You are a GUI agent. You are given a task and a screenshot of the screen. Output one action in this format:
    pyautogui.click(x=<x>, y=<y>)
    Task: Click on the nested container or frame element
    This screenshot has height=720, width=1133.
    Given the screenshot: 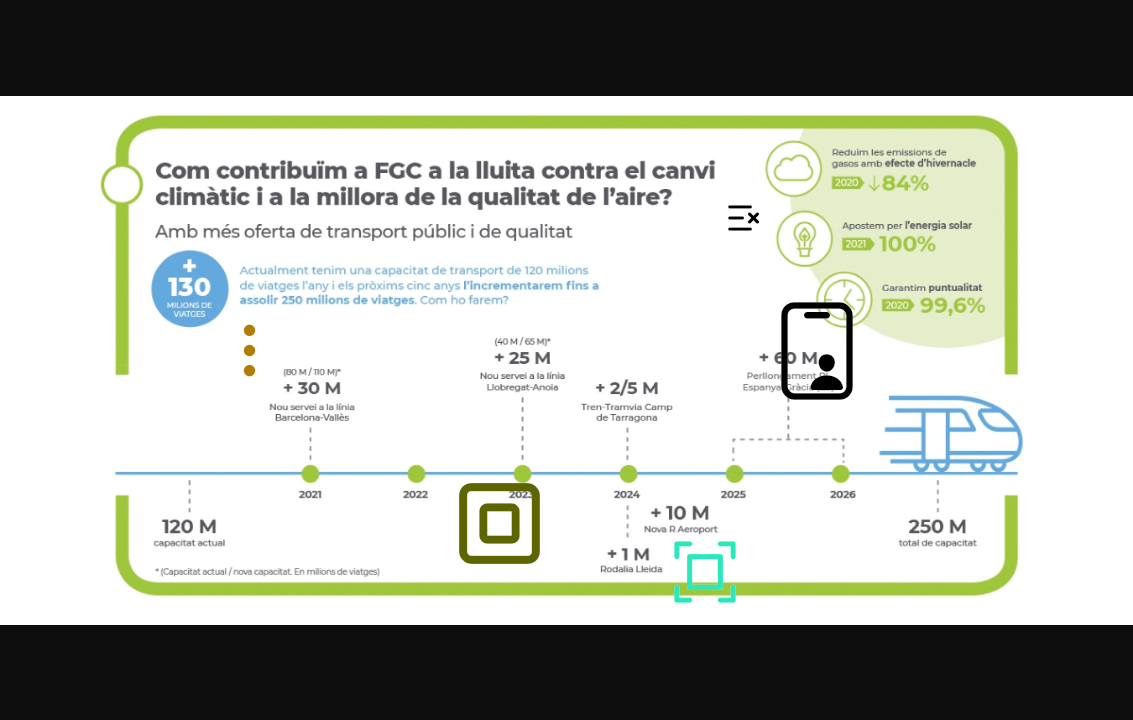 What is the action you would take?
    pyautogui.click(x=499, y=523)
    